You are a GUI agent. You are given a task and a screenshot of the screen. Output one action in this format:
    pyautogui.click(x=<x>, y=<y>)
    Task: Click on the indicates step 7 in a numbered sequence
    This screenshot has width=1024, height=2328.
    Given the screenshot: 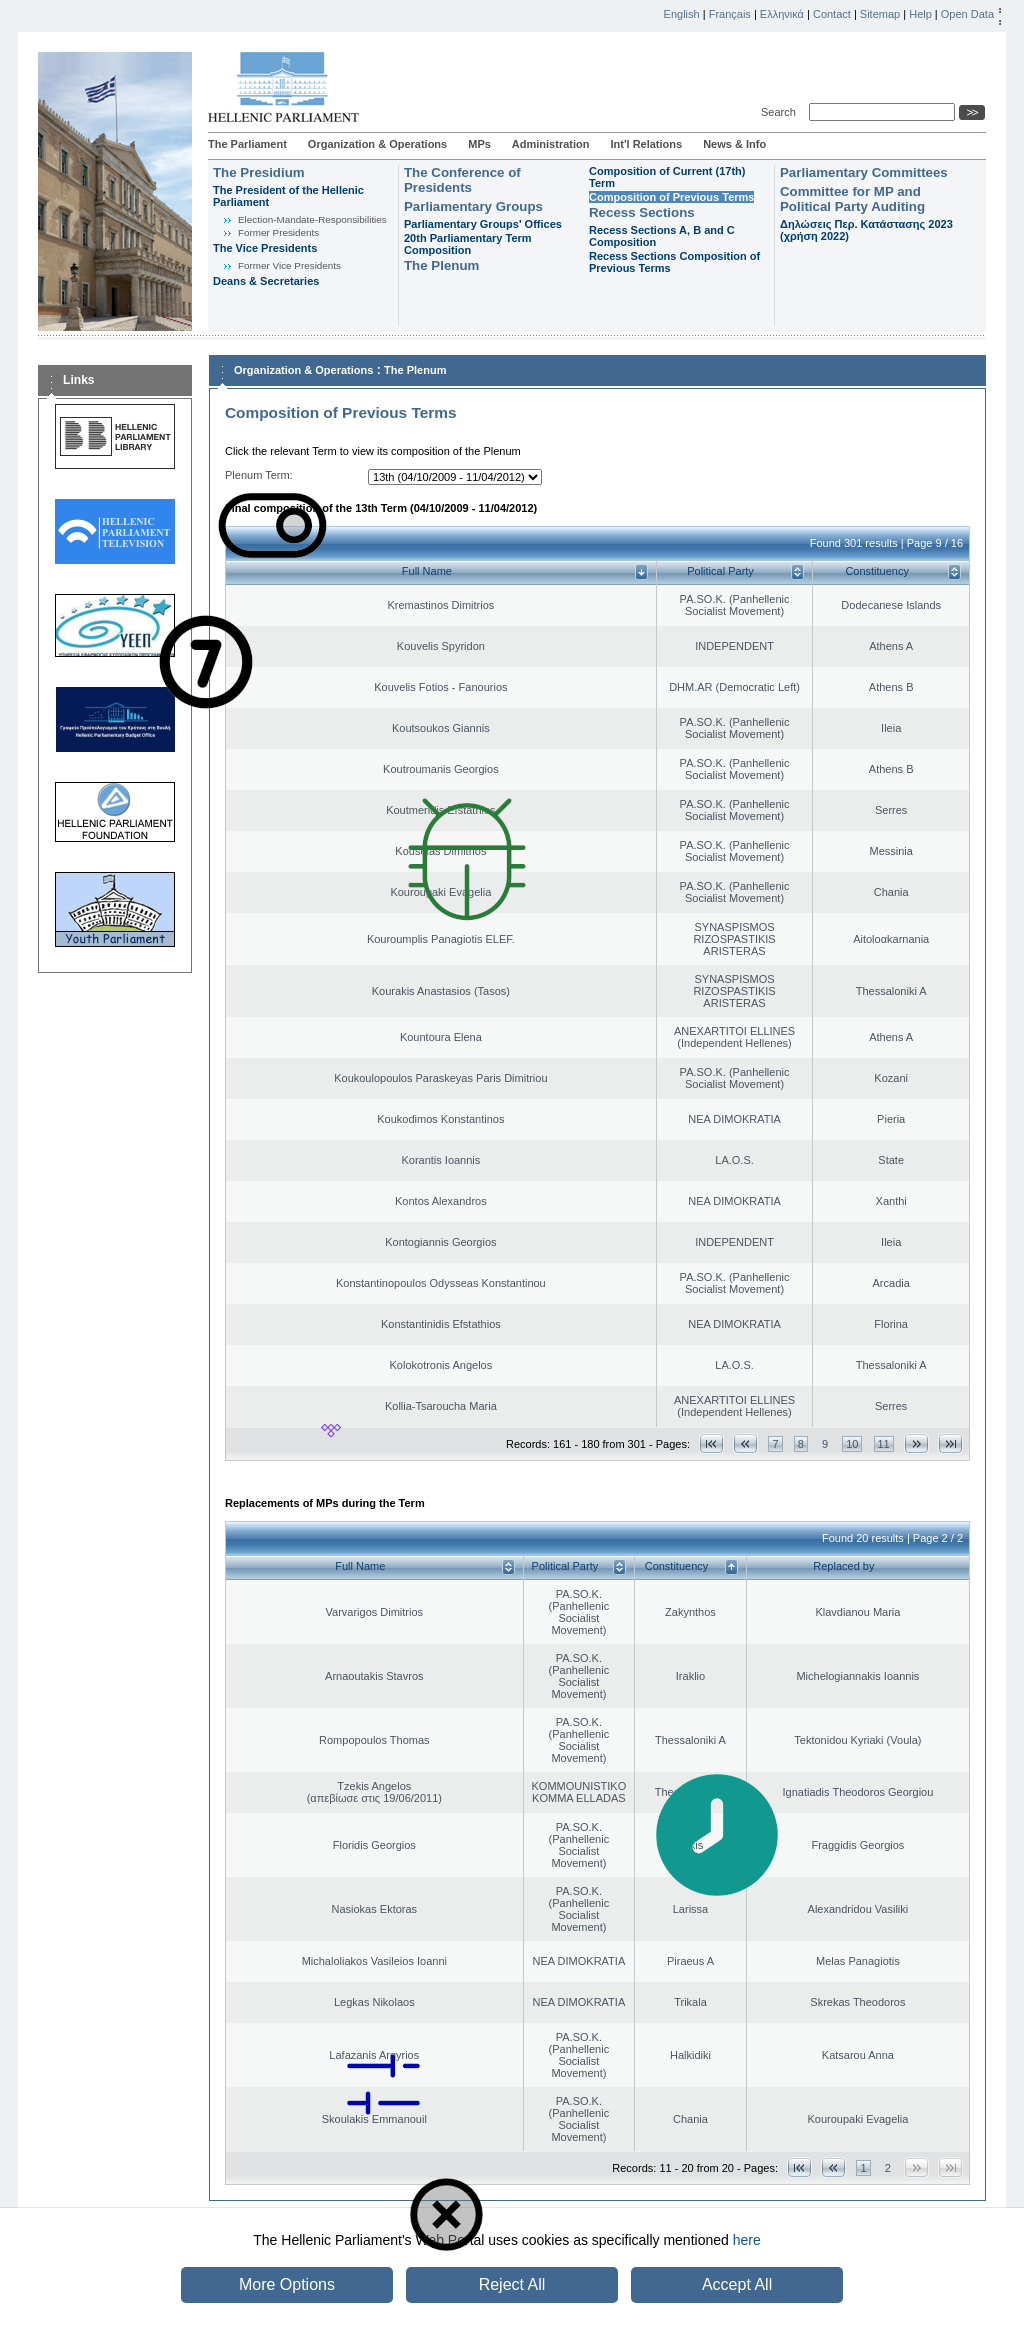 What is the action you would take?
    pyautogui.click(x=206, y=662)
    